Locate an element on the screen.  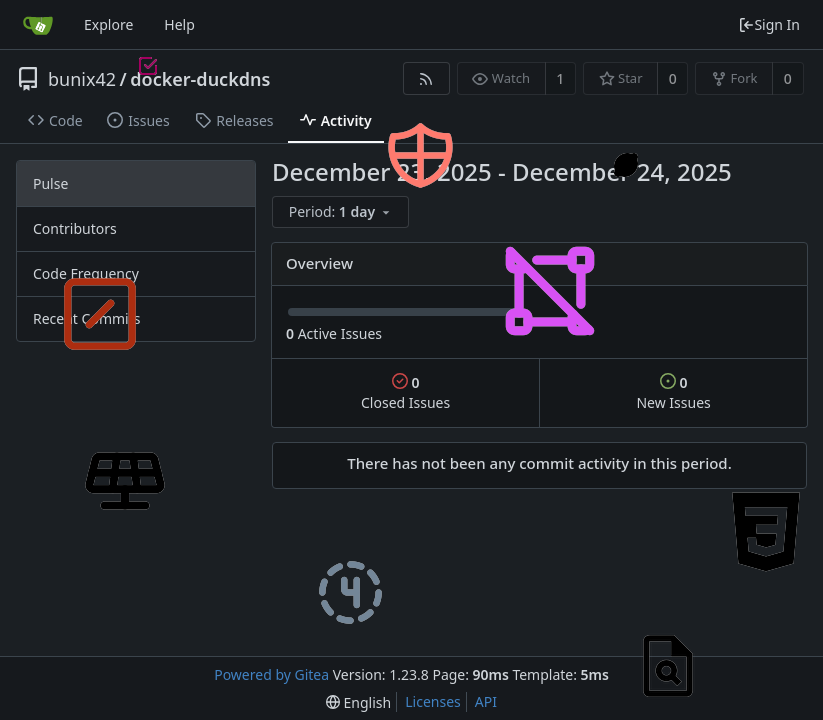
indicates citrus or lemon flavor is located at coordinates (626, 165).